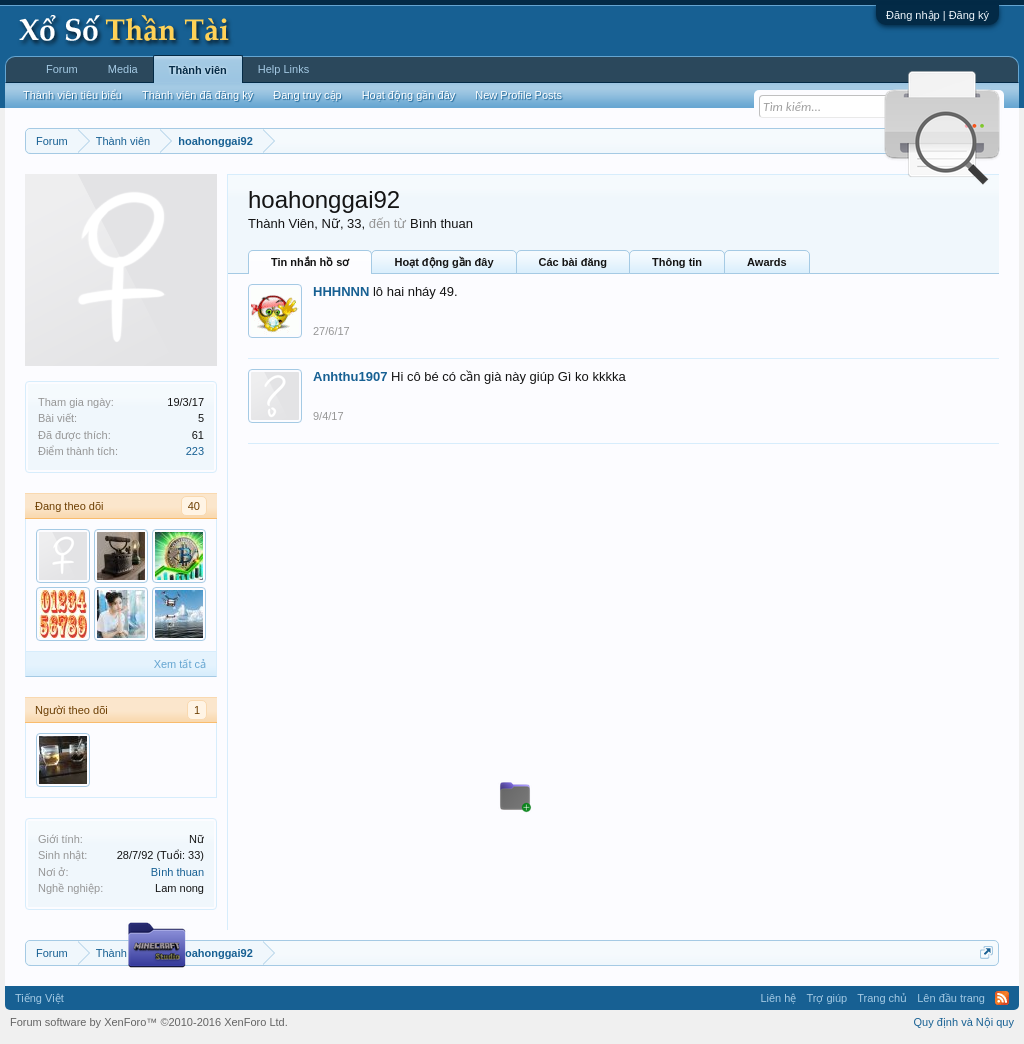  I want to click on preview document before printing, so click(942, 124).